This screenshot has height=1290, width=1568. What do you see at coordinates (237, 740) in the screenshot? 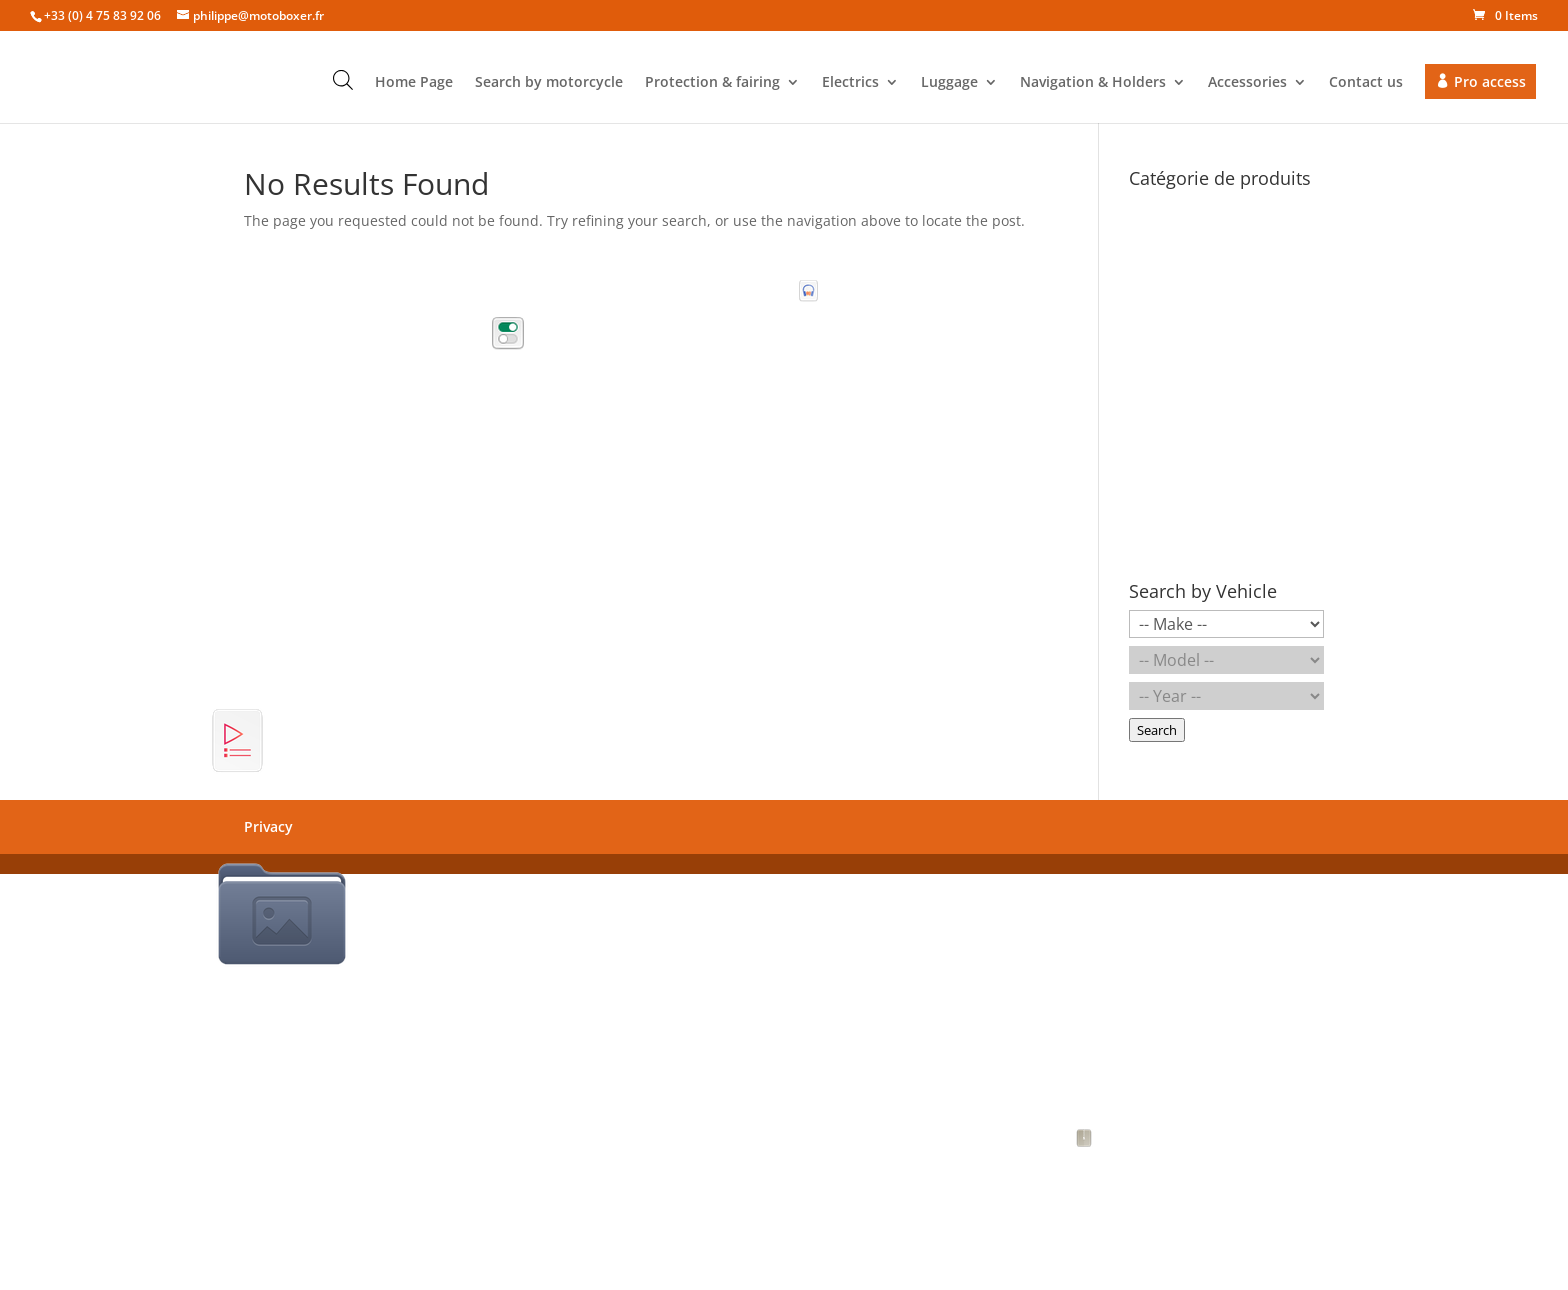
I see `an mp3 playlist file` at bounding box center [237, 740].